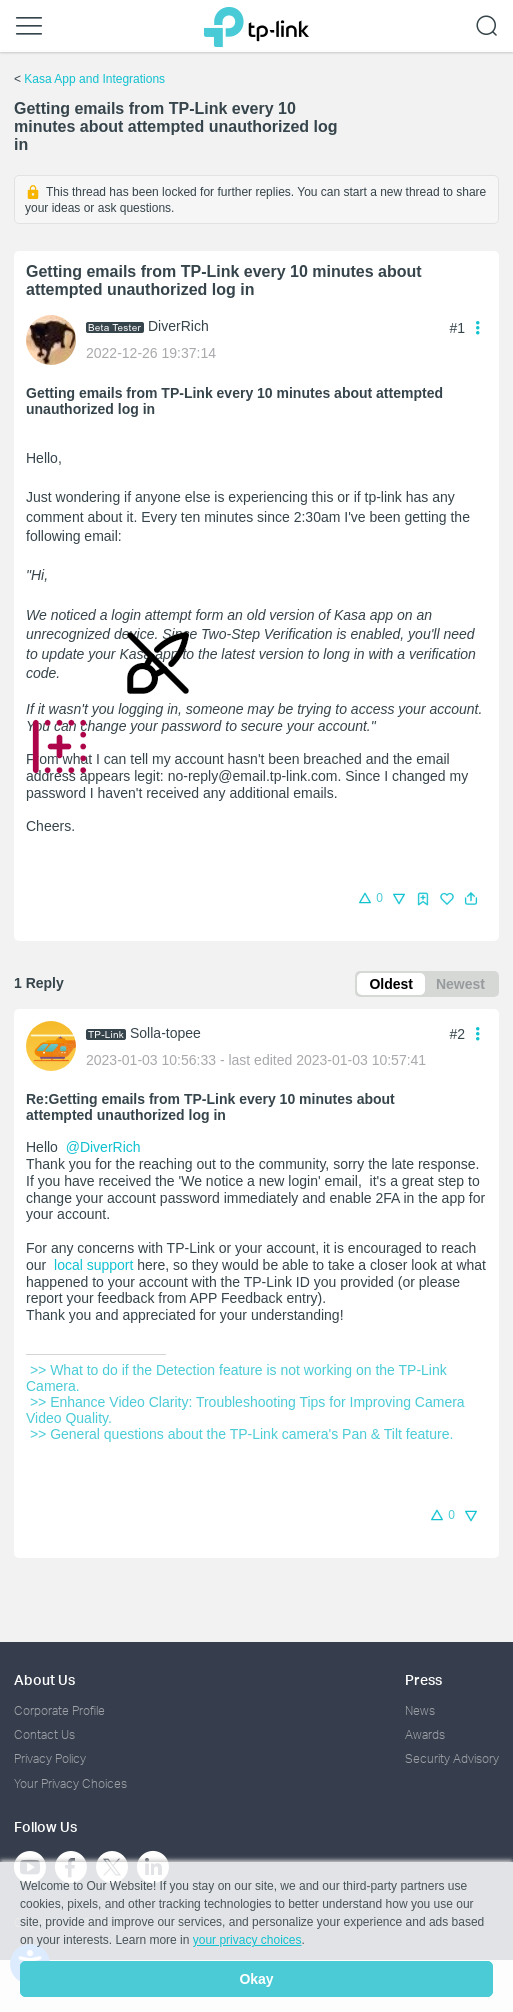 This screenshot has width=513, height=2012. Describe the element at coordinates (59, 746) in the screenshot. I see `add a left border to selected element` at that location.